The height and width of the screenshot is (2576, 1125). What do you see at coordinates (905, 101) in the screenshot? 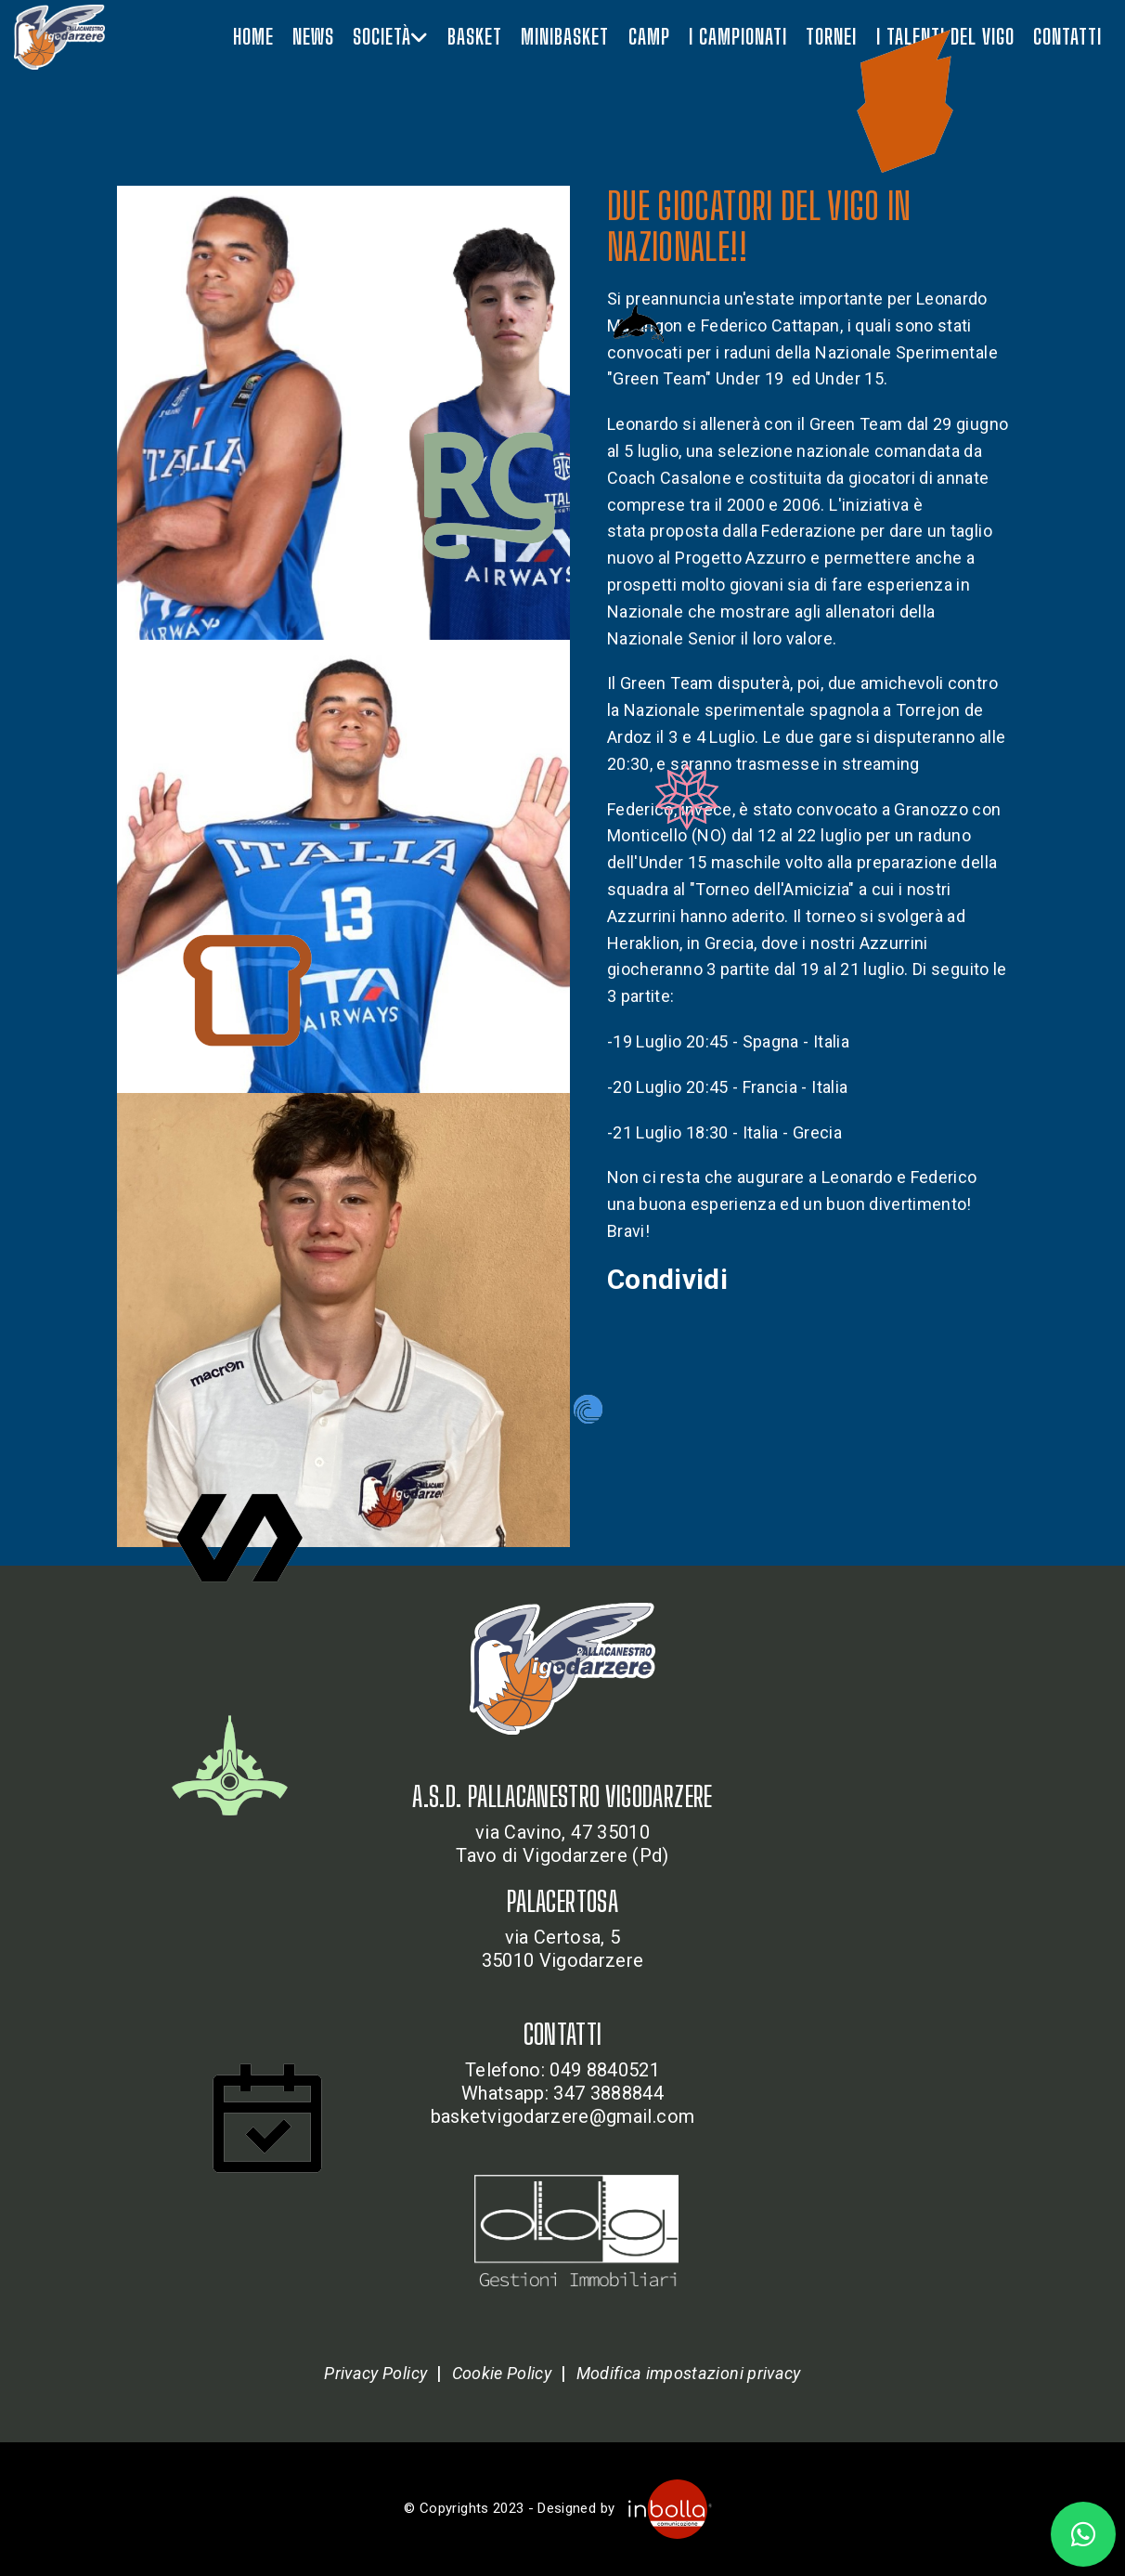
I see `visit BoardGameGeek website` at bounding box center [905, 101].